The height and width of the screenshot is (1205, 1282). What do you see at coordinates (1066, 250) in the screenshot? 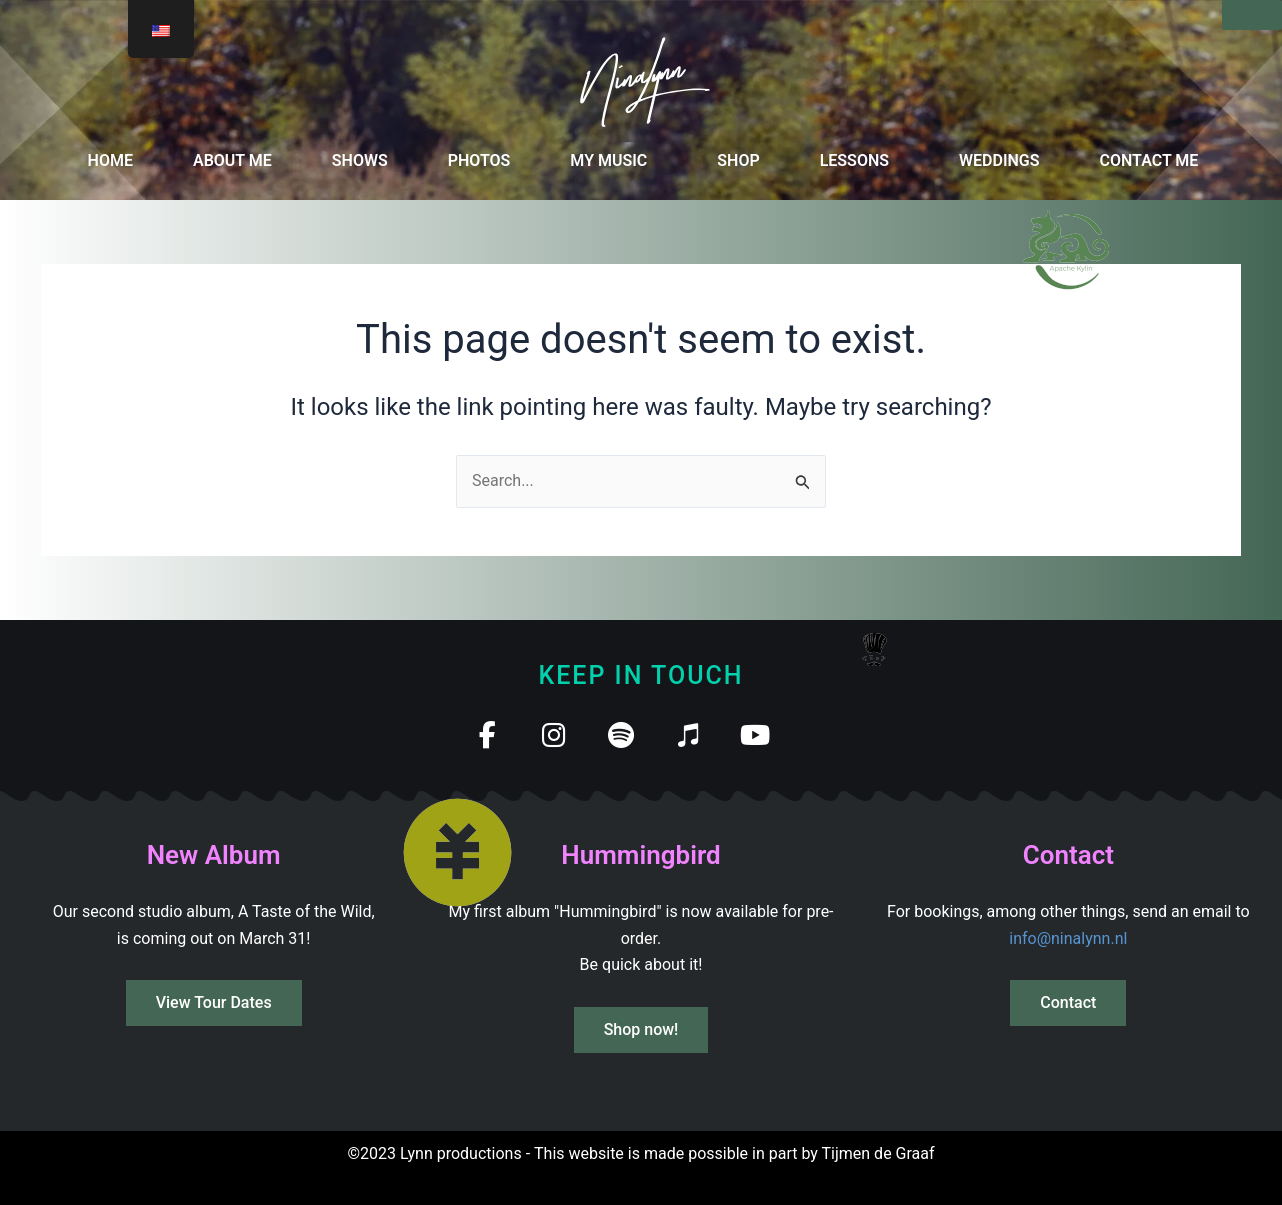
I see `Apache Kylin project logo` at bounding box center [1066, 250].